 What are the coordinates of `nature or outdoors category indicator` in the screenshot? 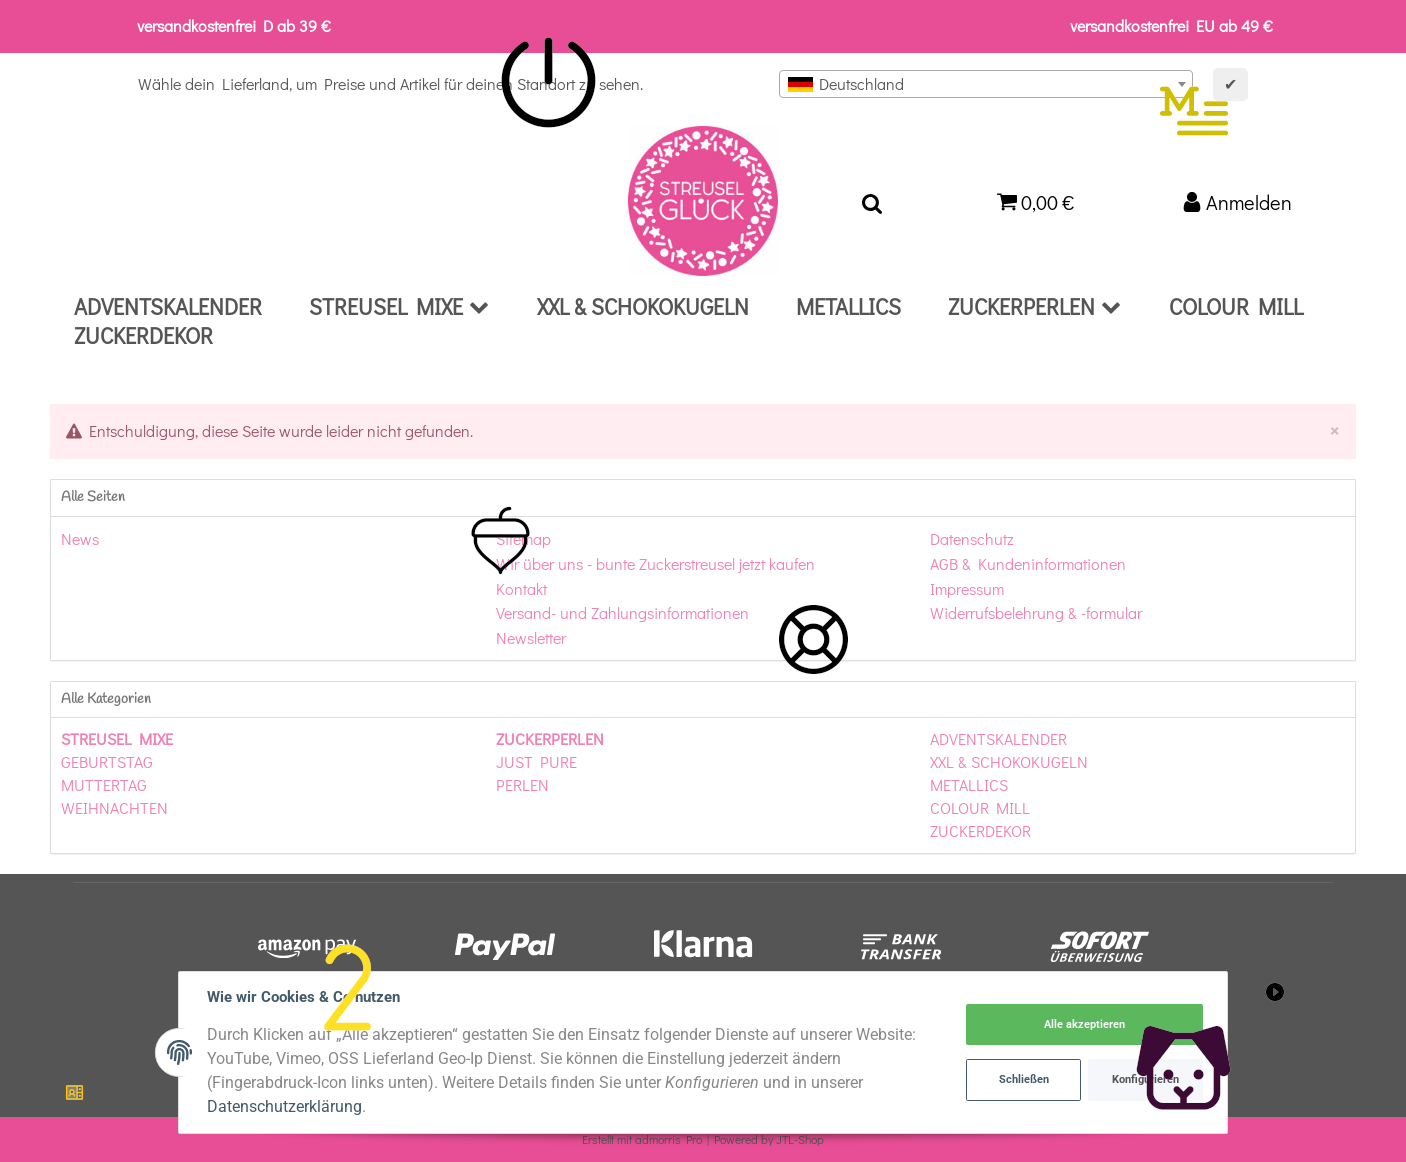 It's located at (500, 540).